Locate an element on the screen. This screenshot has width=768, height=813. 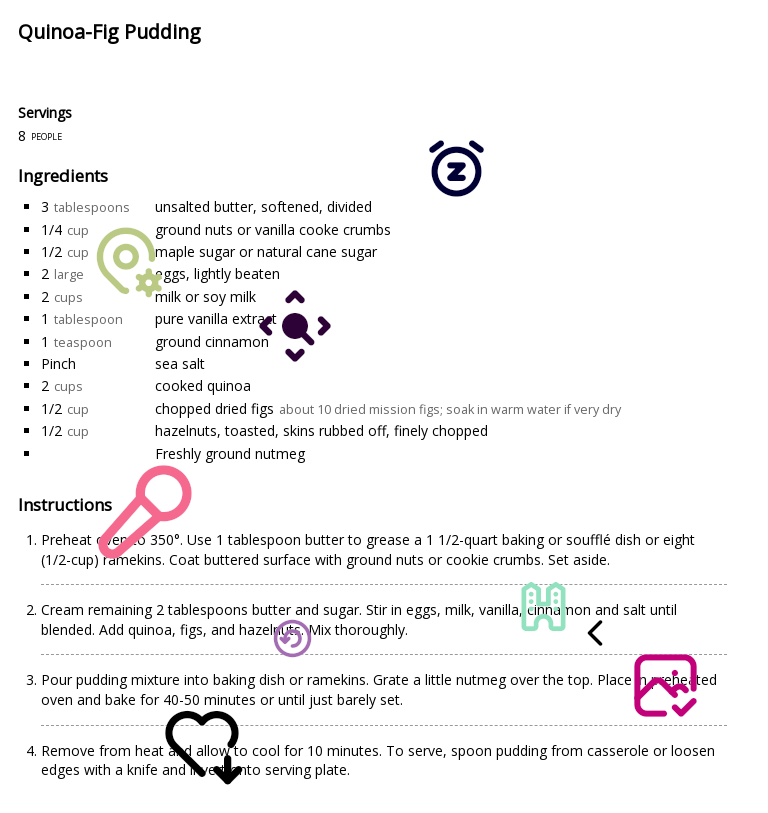
access location settings is located at coordinates (126, 260).